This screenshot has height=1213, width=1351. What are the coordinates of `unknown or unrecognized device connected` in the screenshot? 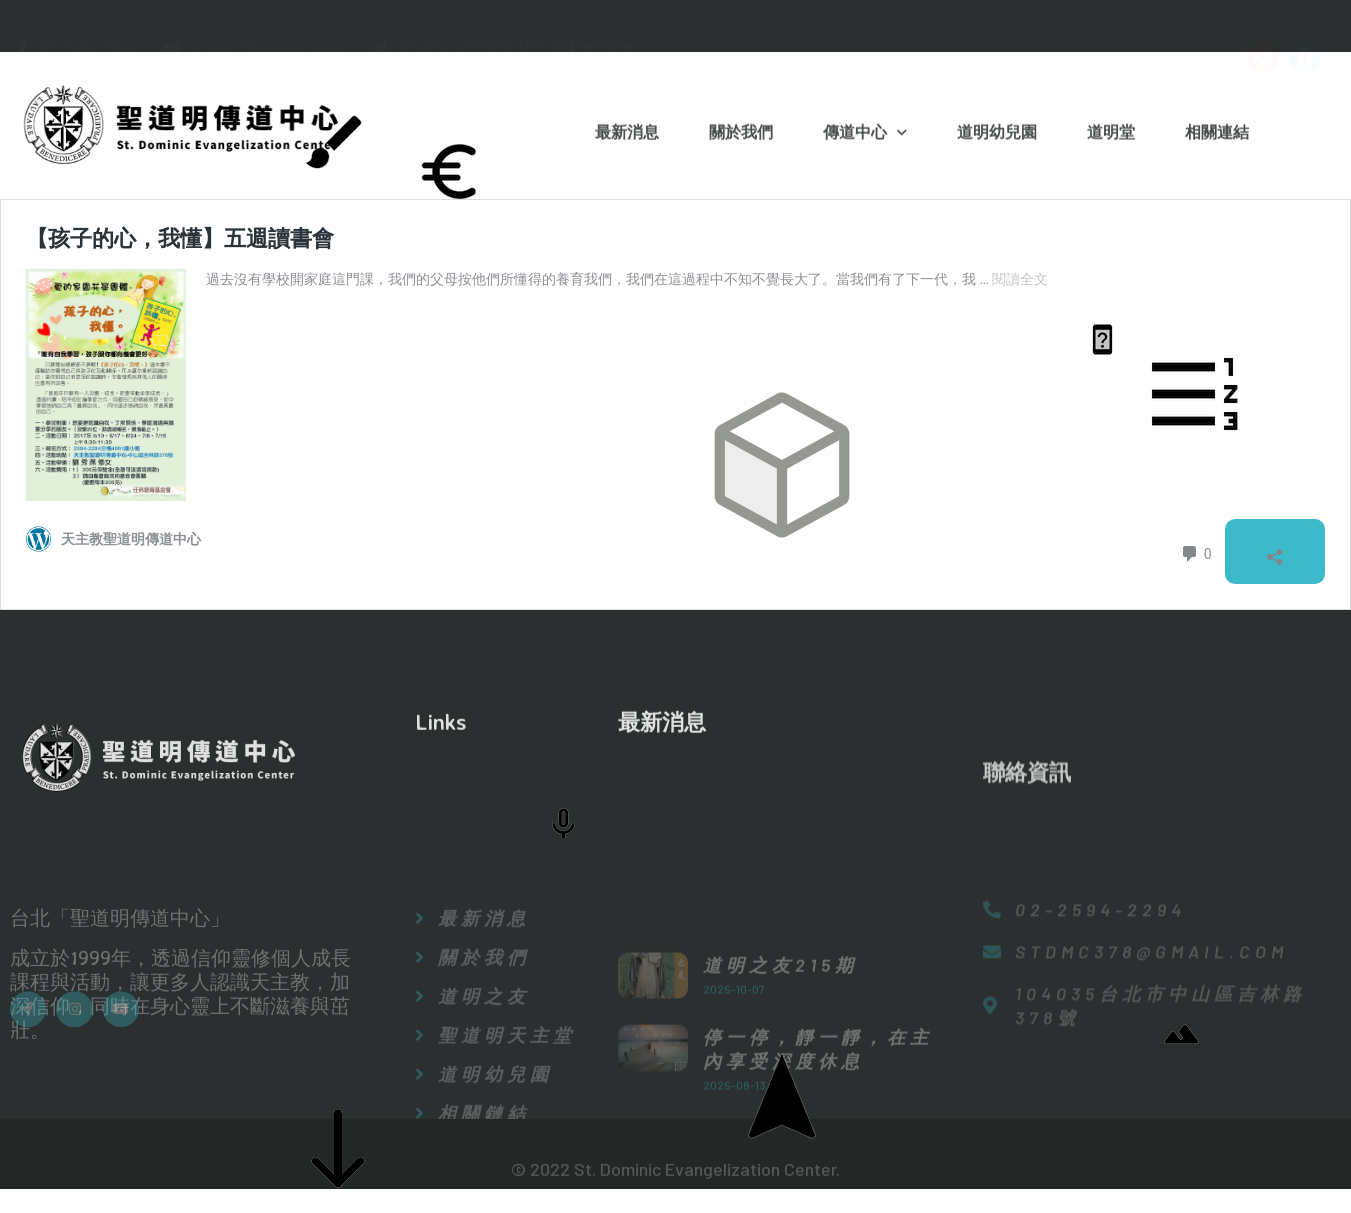 It's located at (1102, 339).